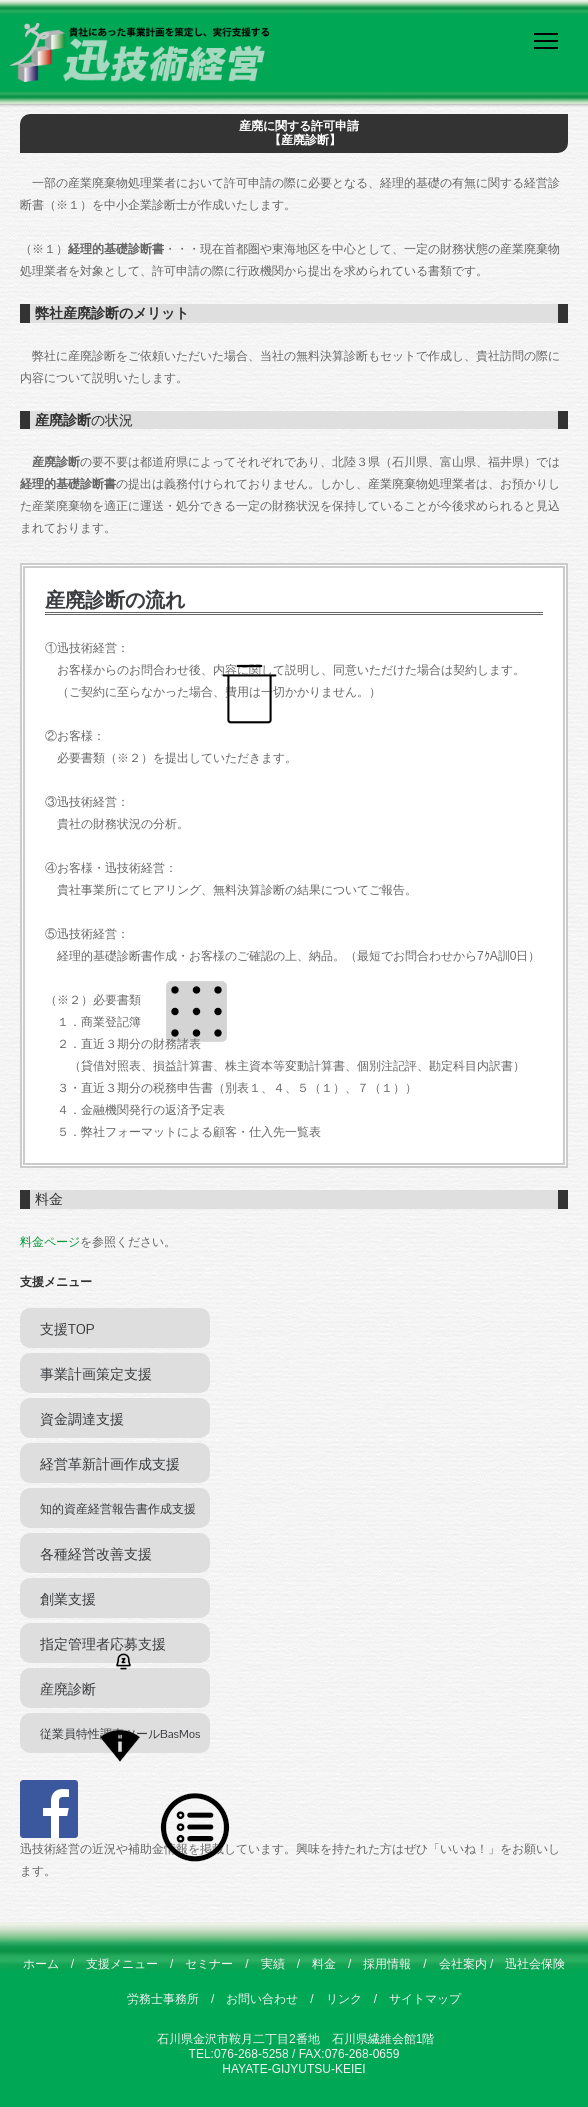  I want to click on open app drawer or launcher, so click(196, 1011).